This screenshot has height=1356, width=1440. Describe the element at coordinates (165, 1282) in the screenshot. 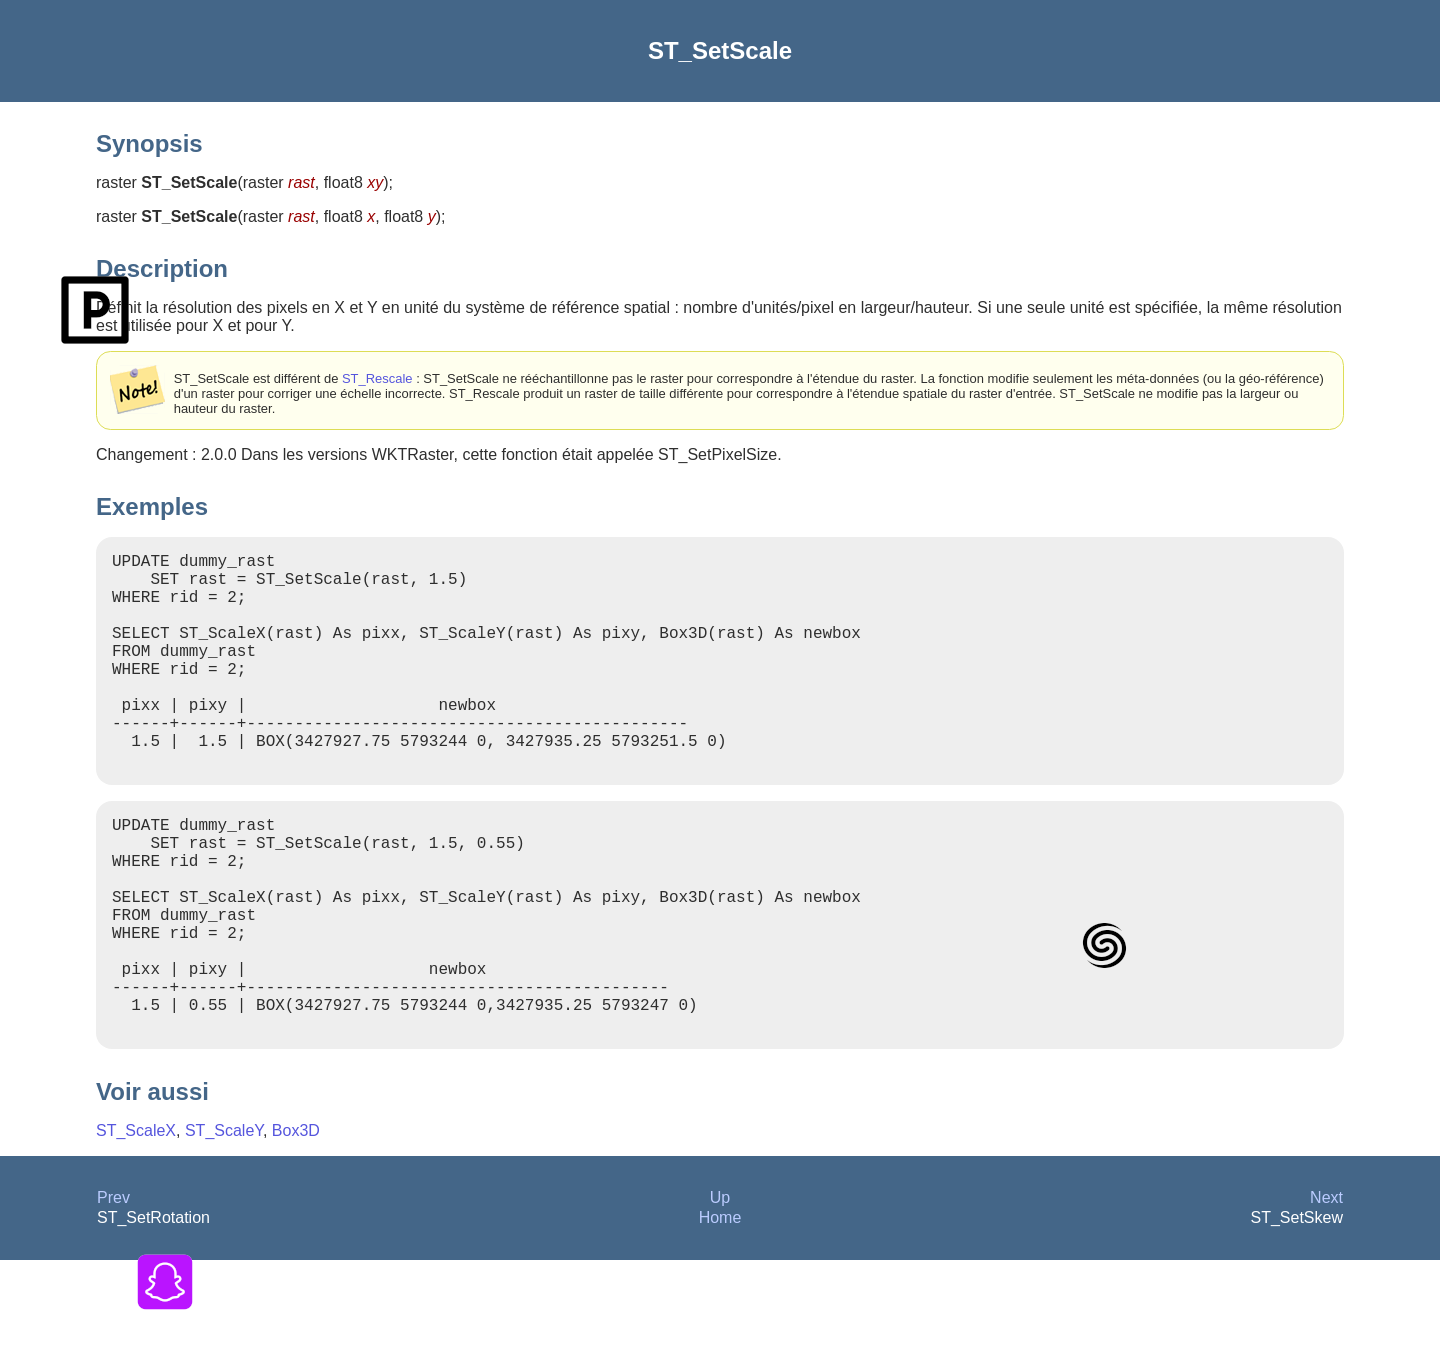

I see `open snapchat app` at that location.